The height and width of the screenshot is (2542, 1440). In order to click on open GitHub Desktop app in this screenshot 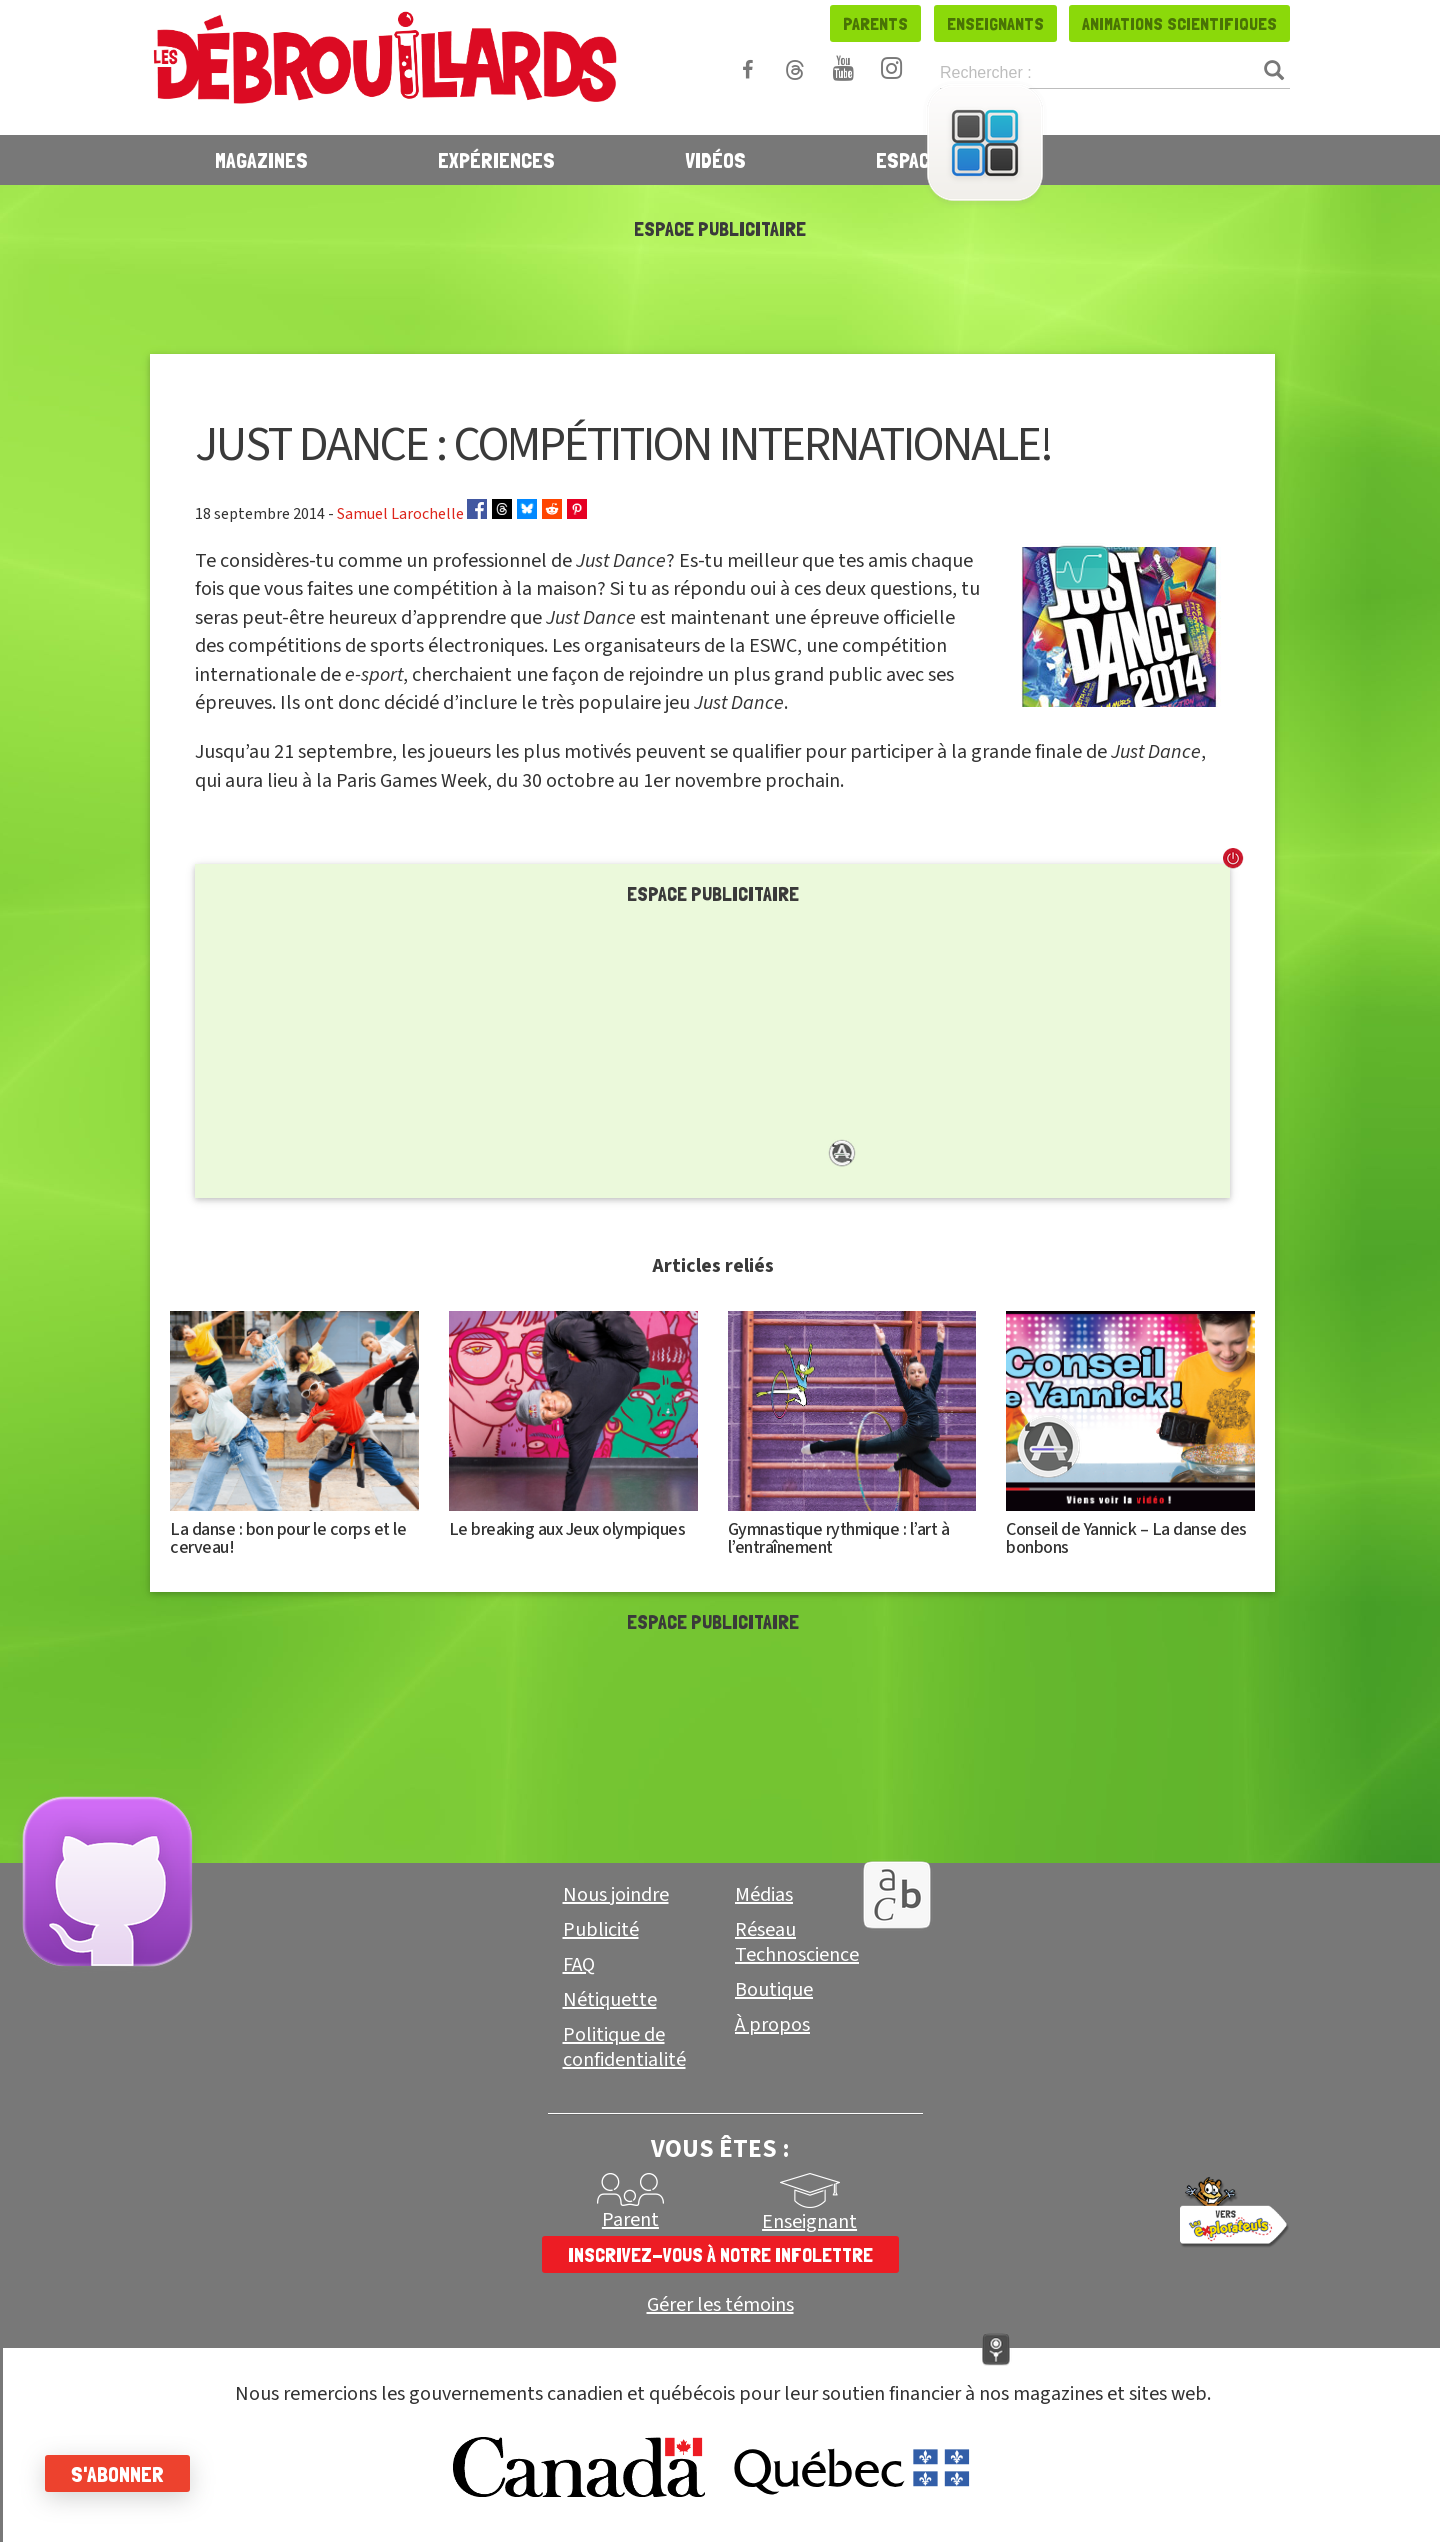, I will do `click(107, 1881)`.